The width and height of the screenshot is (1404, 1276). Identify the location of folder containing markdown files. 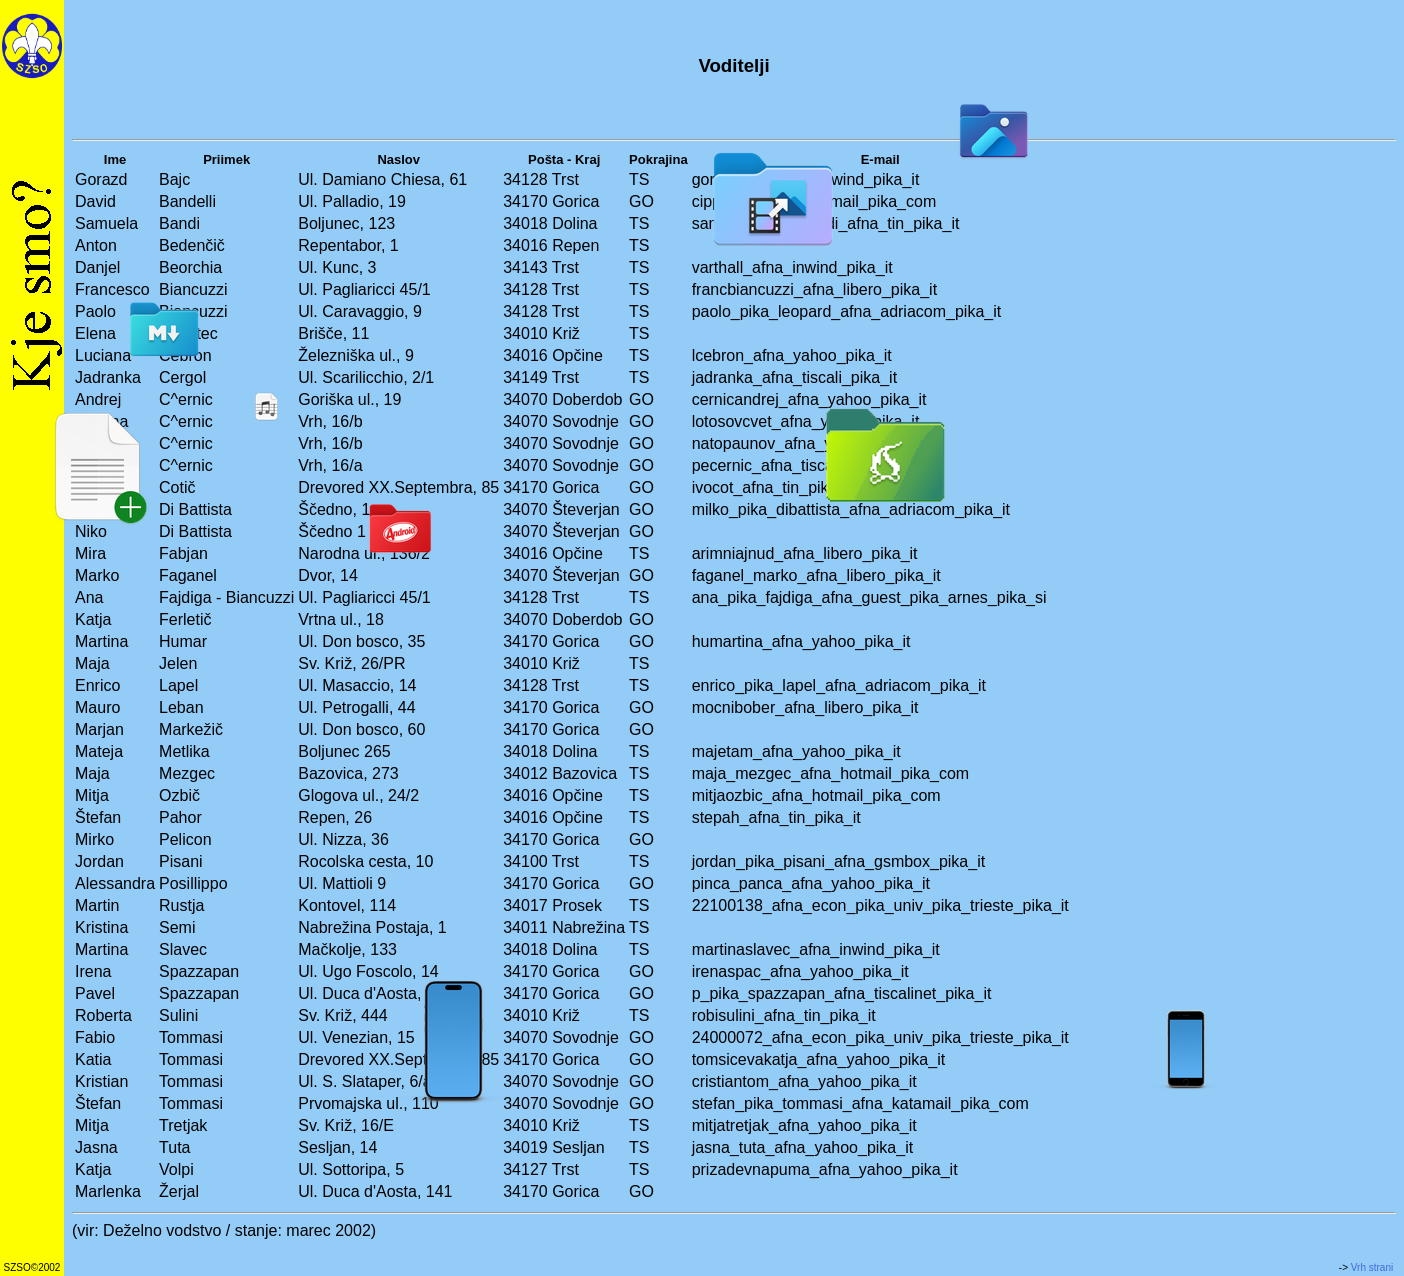
(164, 331).